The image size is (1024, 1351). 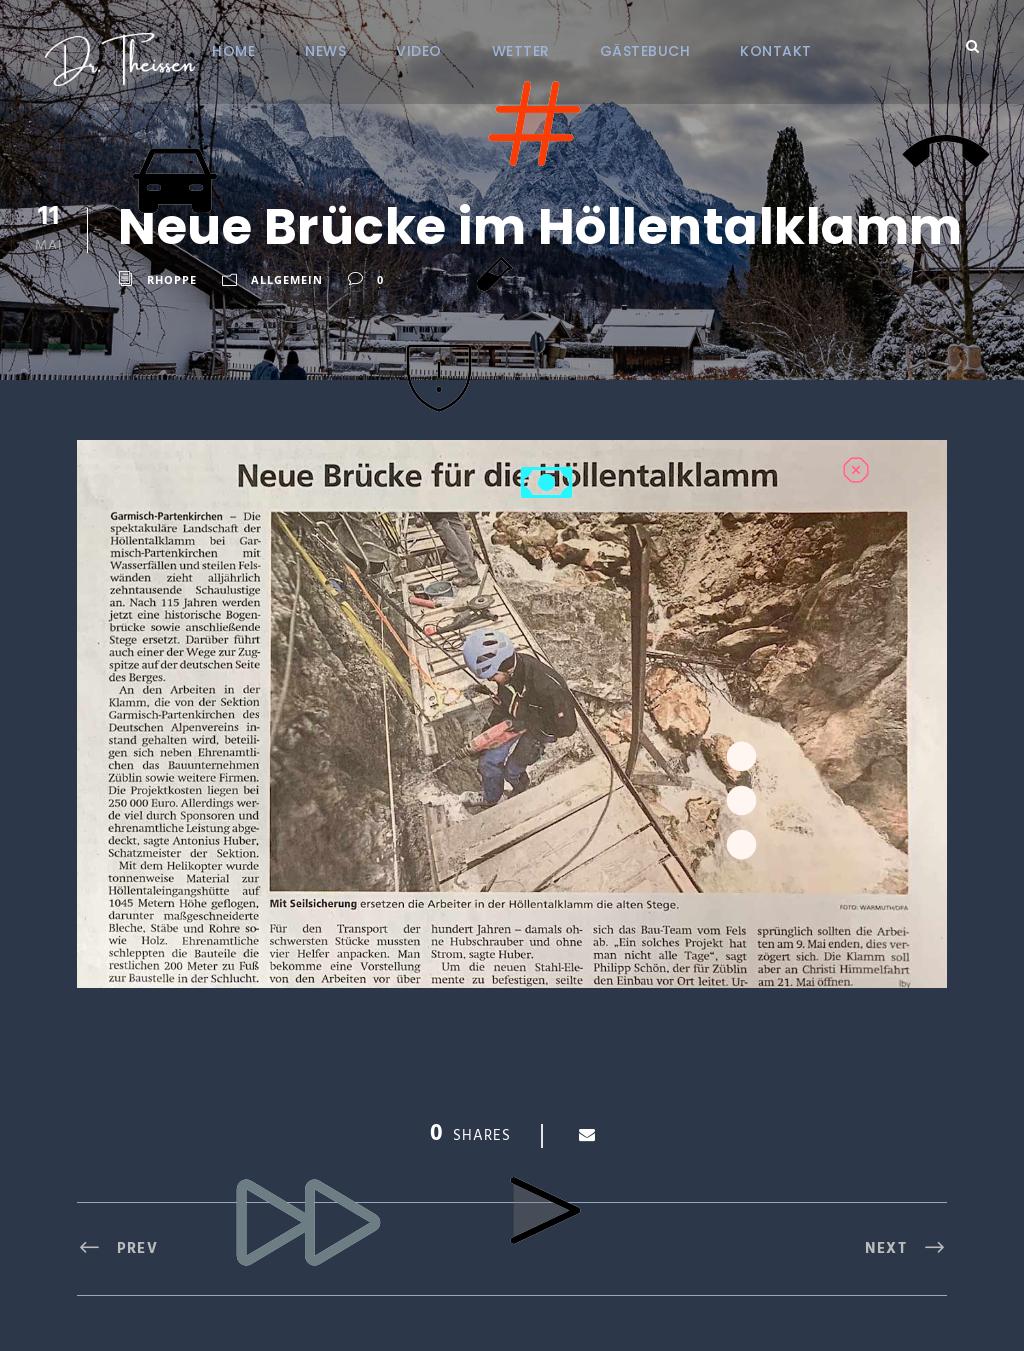 What do you see at coordinates (534, 123) in the screenshot?
I see `view or browse hashtags` at bounding box center [534, 123].